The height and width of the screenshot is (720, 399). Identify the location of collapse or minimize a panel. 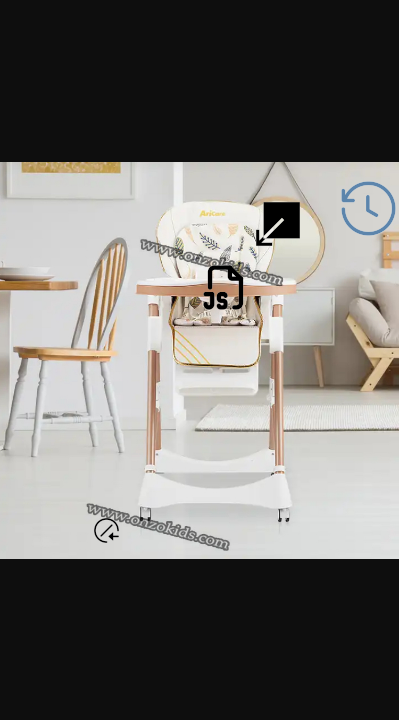
(278, 224).